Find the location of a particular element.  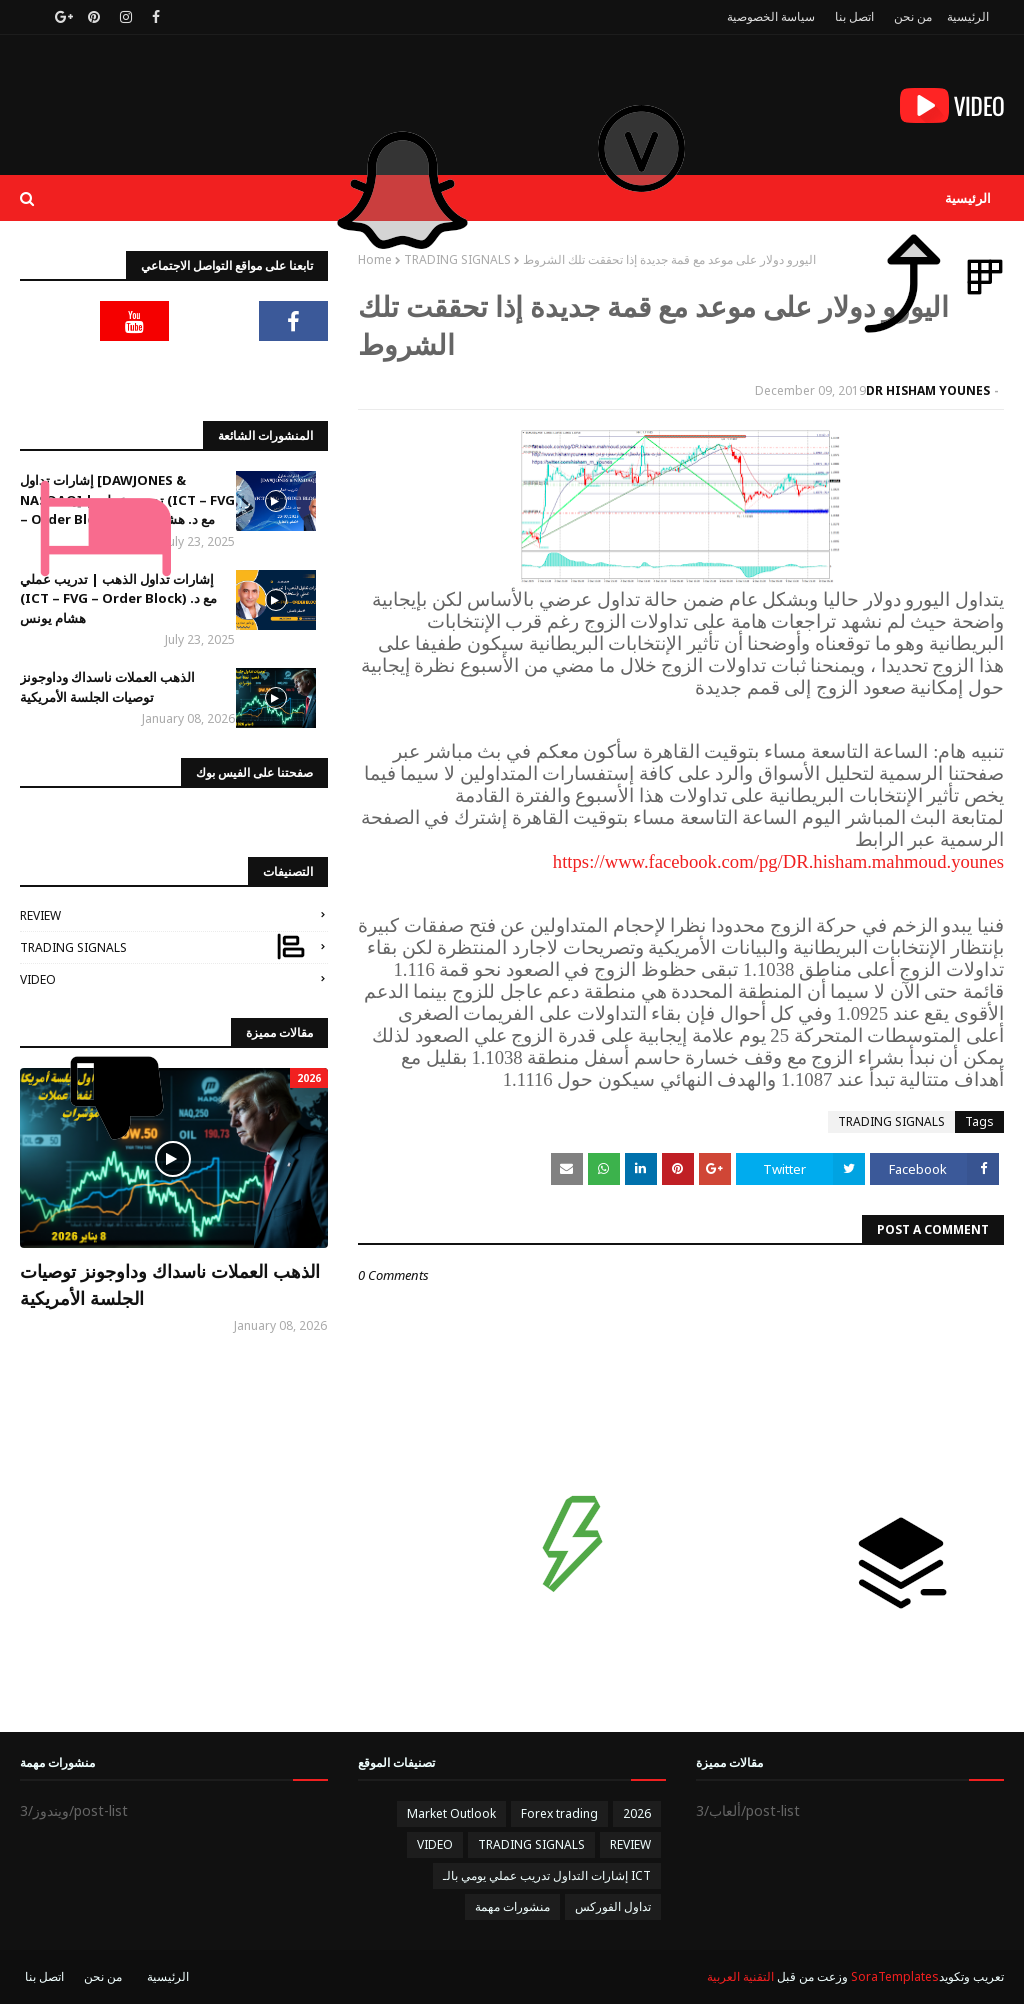

open snapchat app is located at coordinates (402, 192).